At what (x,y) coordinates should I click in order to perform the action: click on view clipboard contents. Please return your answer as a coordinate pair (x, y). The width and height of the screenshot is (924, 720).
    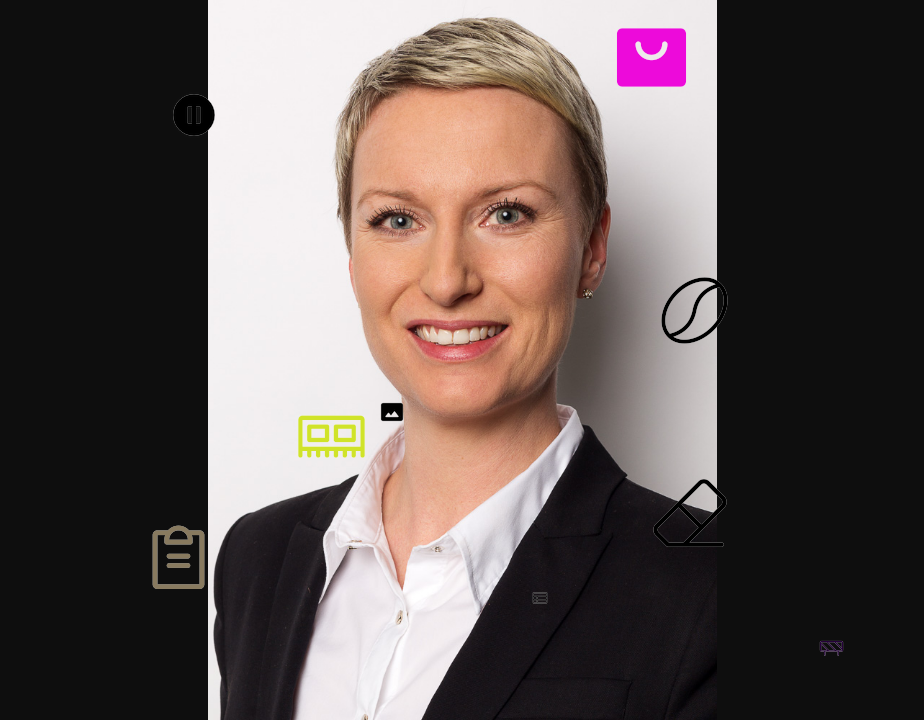
    Looking at the image, I should click on (178, 558).